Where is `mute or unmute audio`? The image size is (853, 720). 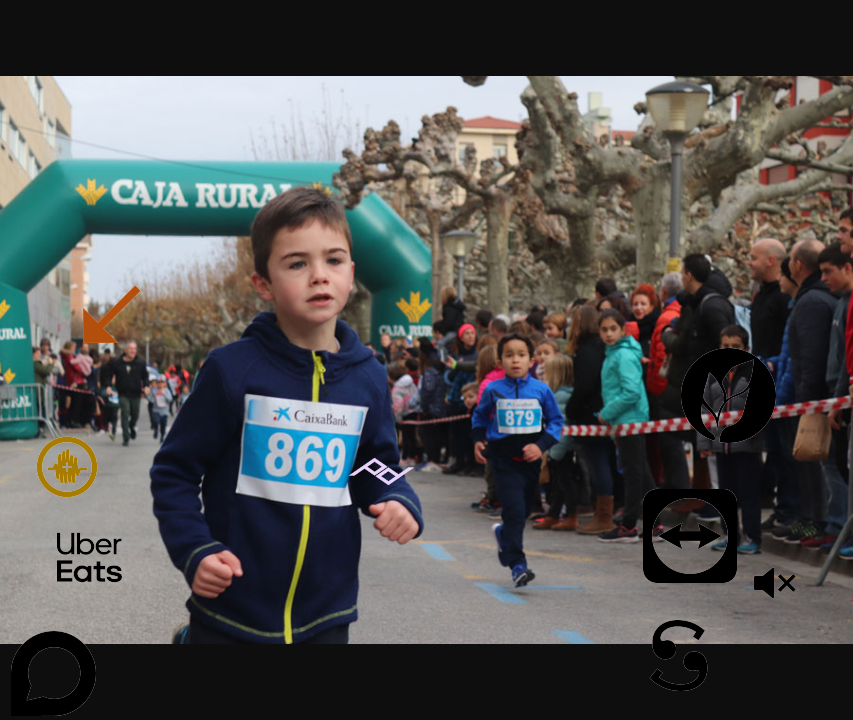
mute or unmute audio is located at coordinates (774, 583).